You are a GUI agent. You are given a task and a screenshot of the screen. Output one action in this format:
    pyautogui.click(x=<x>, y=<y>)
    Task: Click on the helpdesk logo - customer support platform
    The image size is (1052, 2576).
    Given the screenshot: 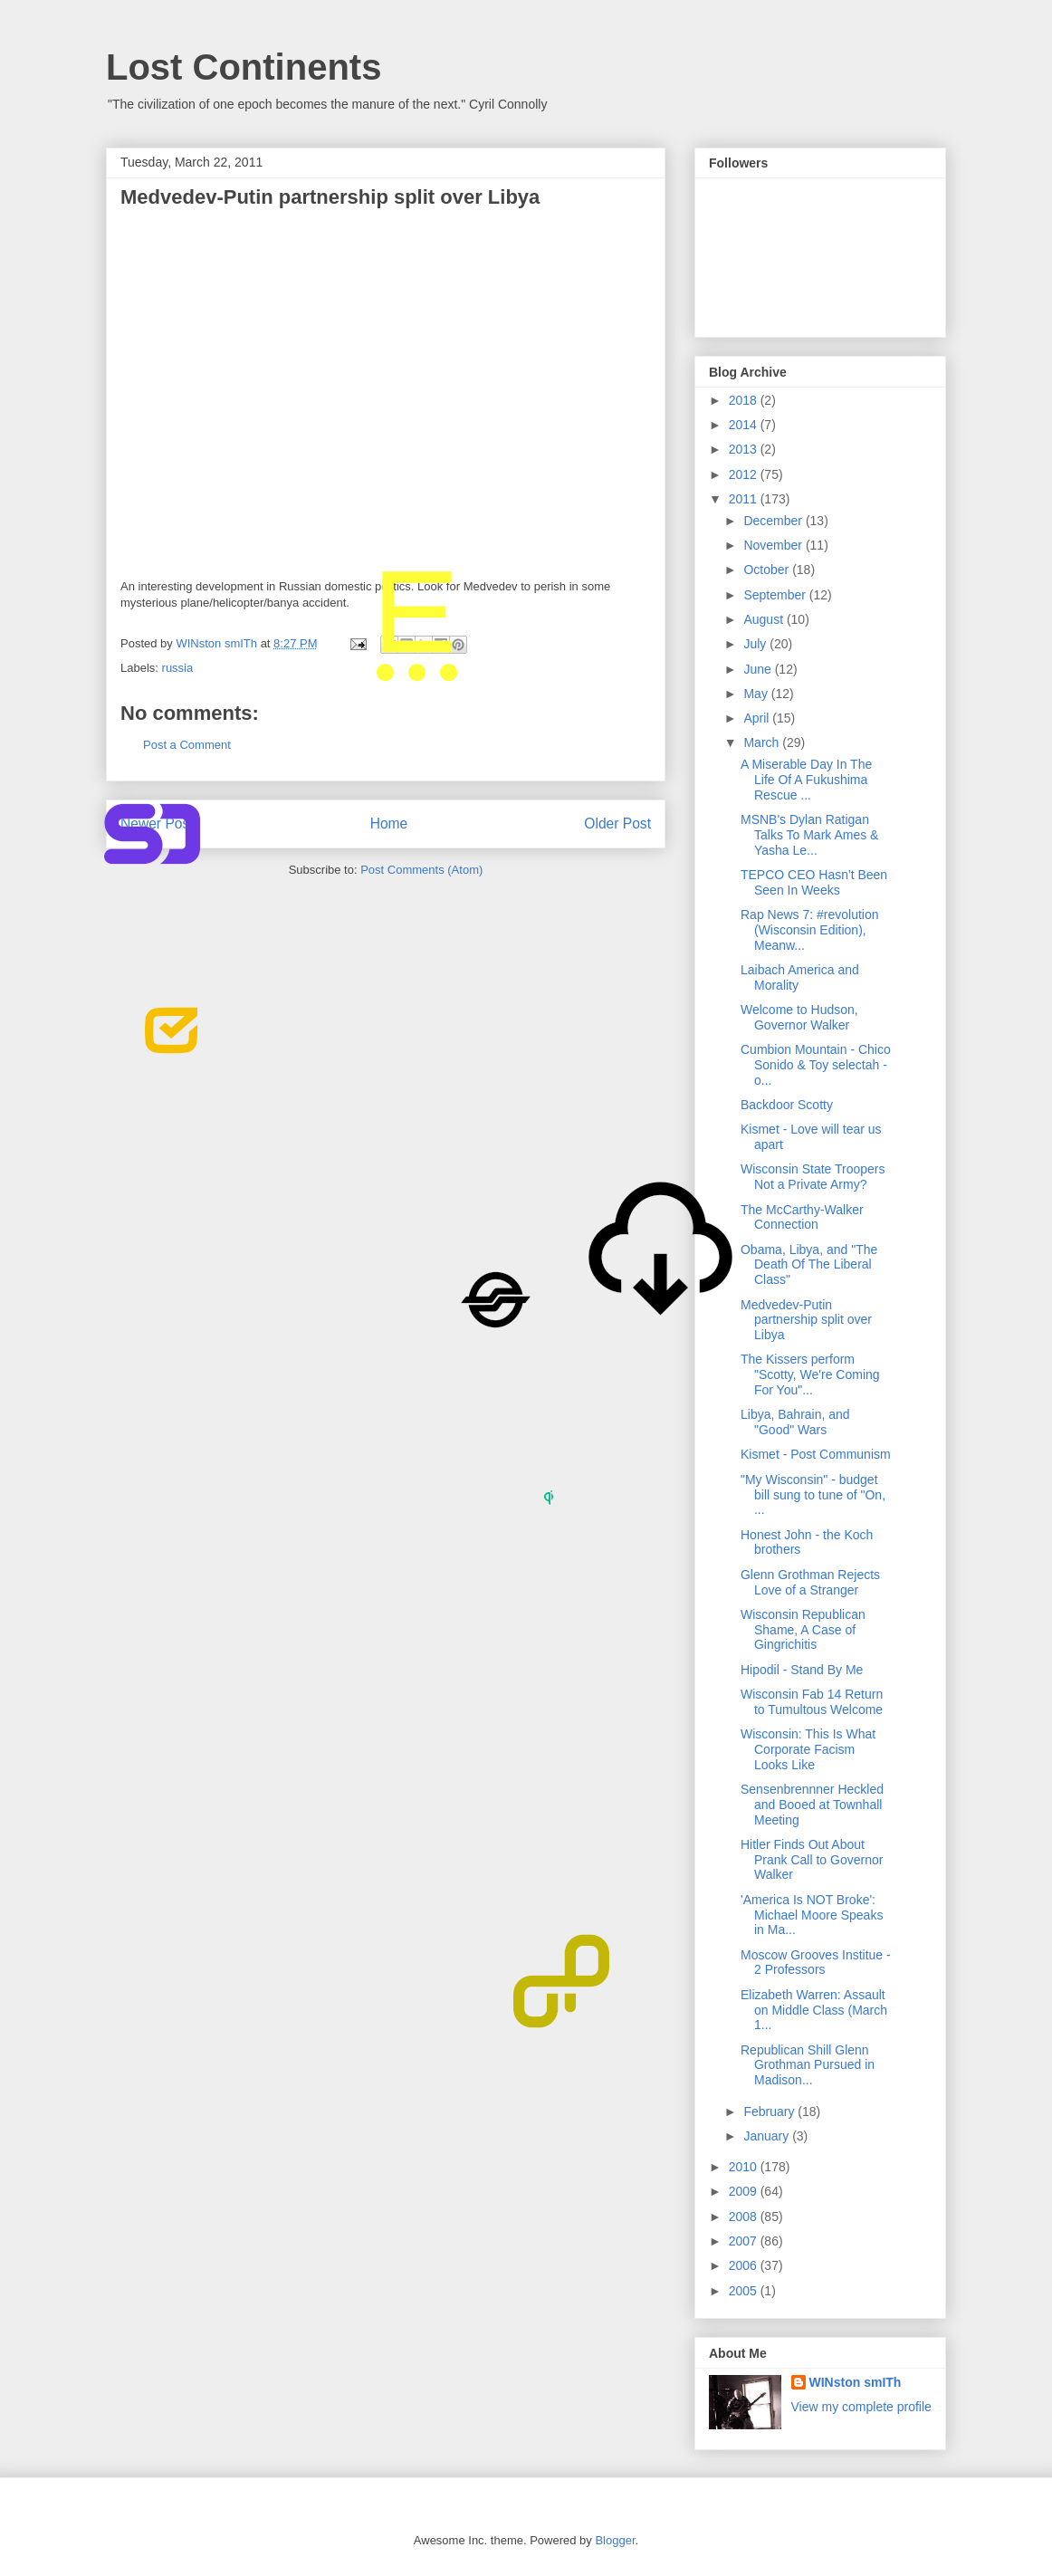 What is the action you would take?
    pyautogui.click(x=171, y=1030)
    